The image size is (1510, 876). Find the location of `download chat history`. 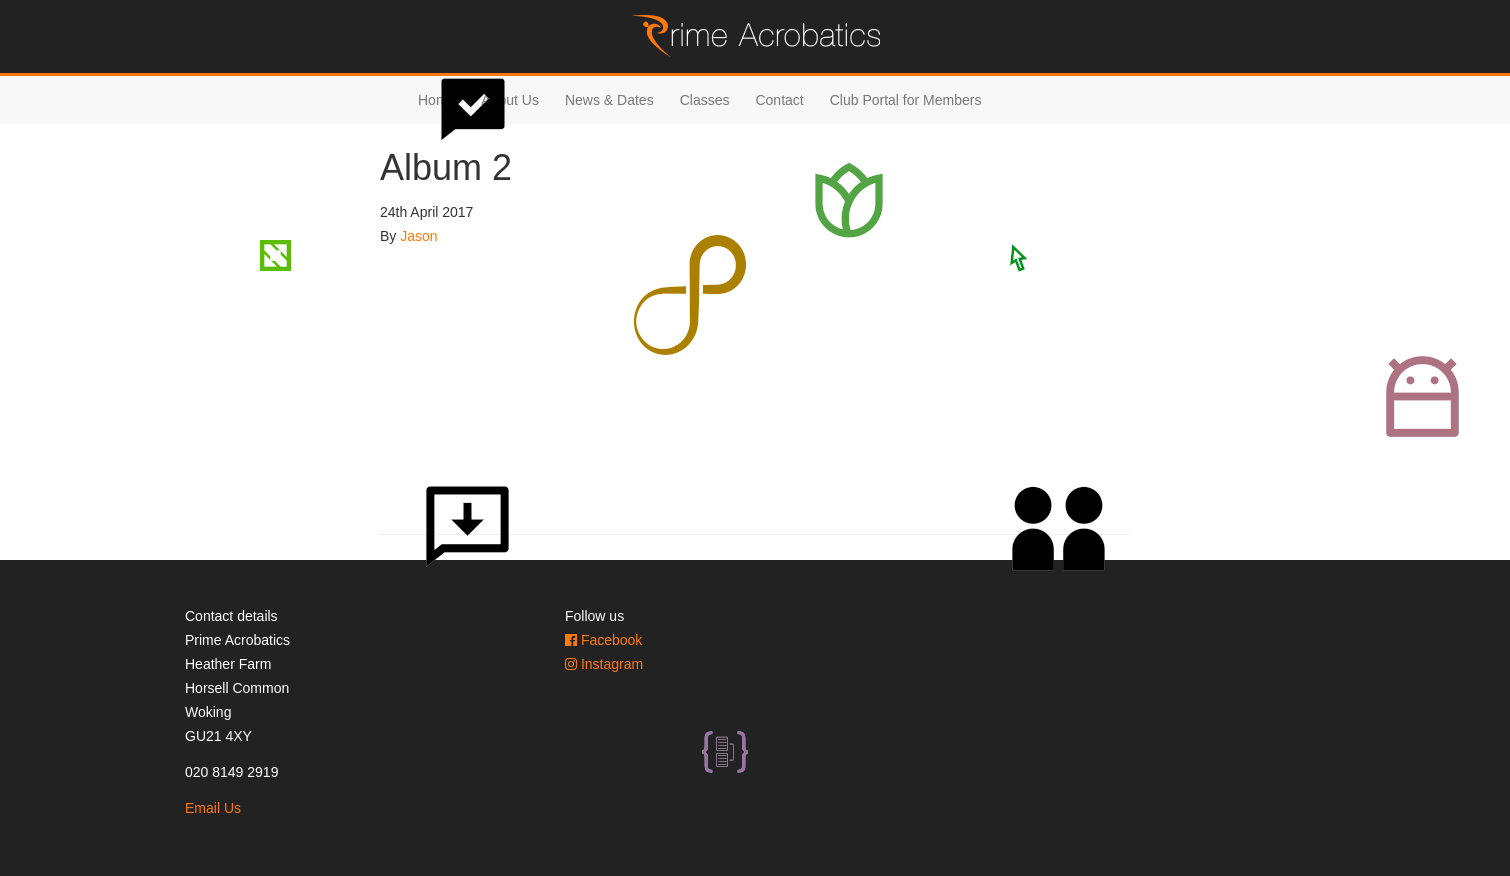

download chat history is located at coordinates (467, 523).